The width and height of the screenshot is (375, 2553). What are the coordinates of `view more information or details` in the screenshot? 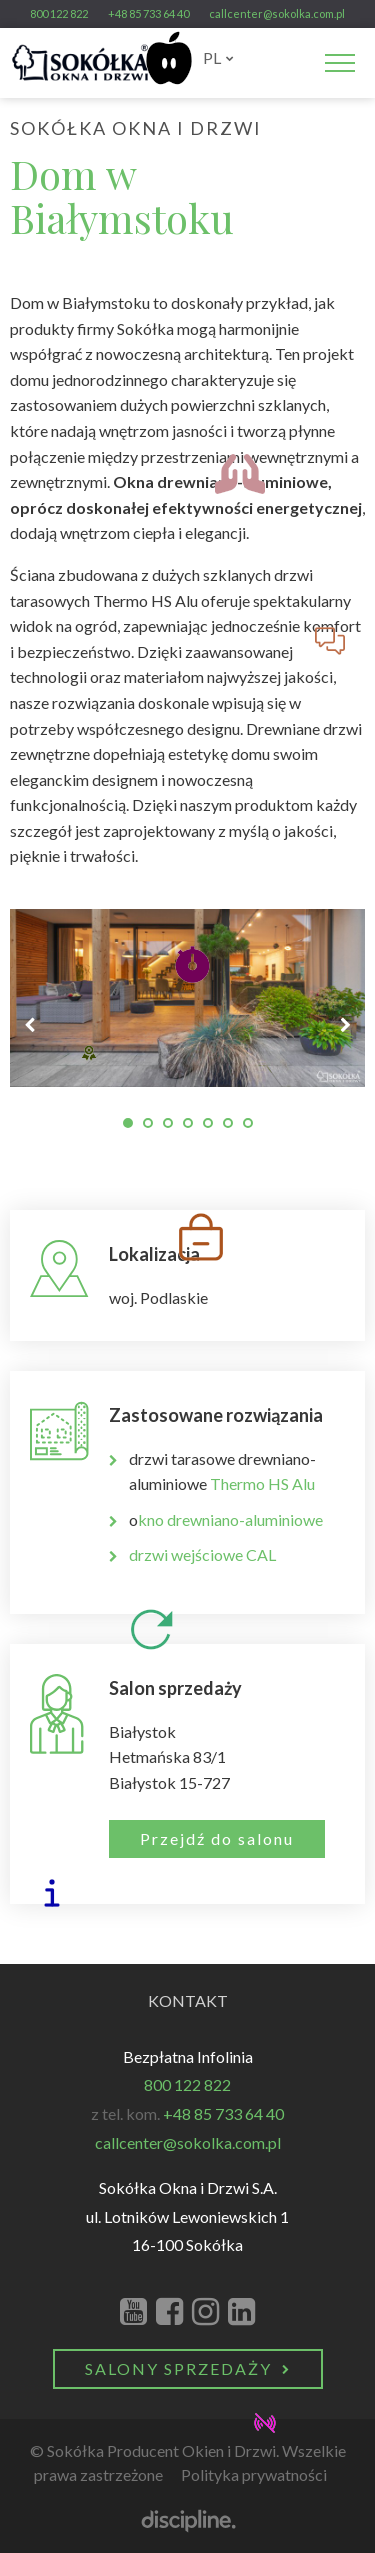 It's located at (52, 1893).